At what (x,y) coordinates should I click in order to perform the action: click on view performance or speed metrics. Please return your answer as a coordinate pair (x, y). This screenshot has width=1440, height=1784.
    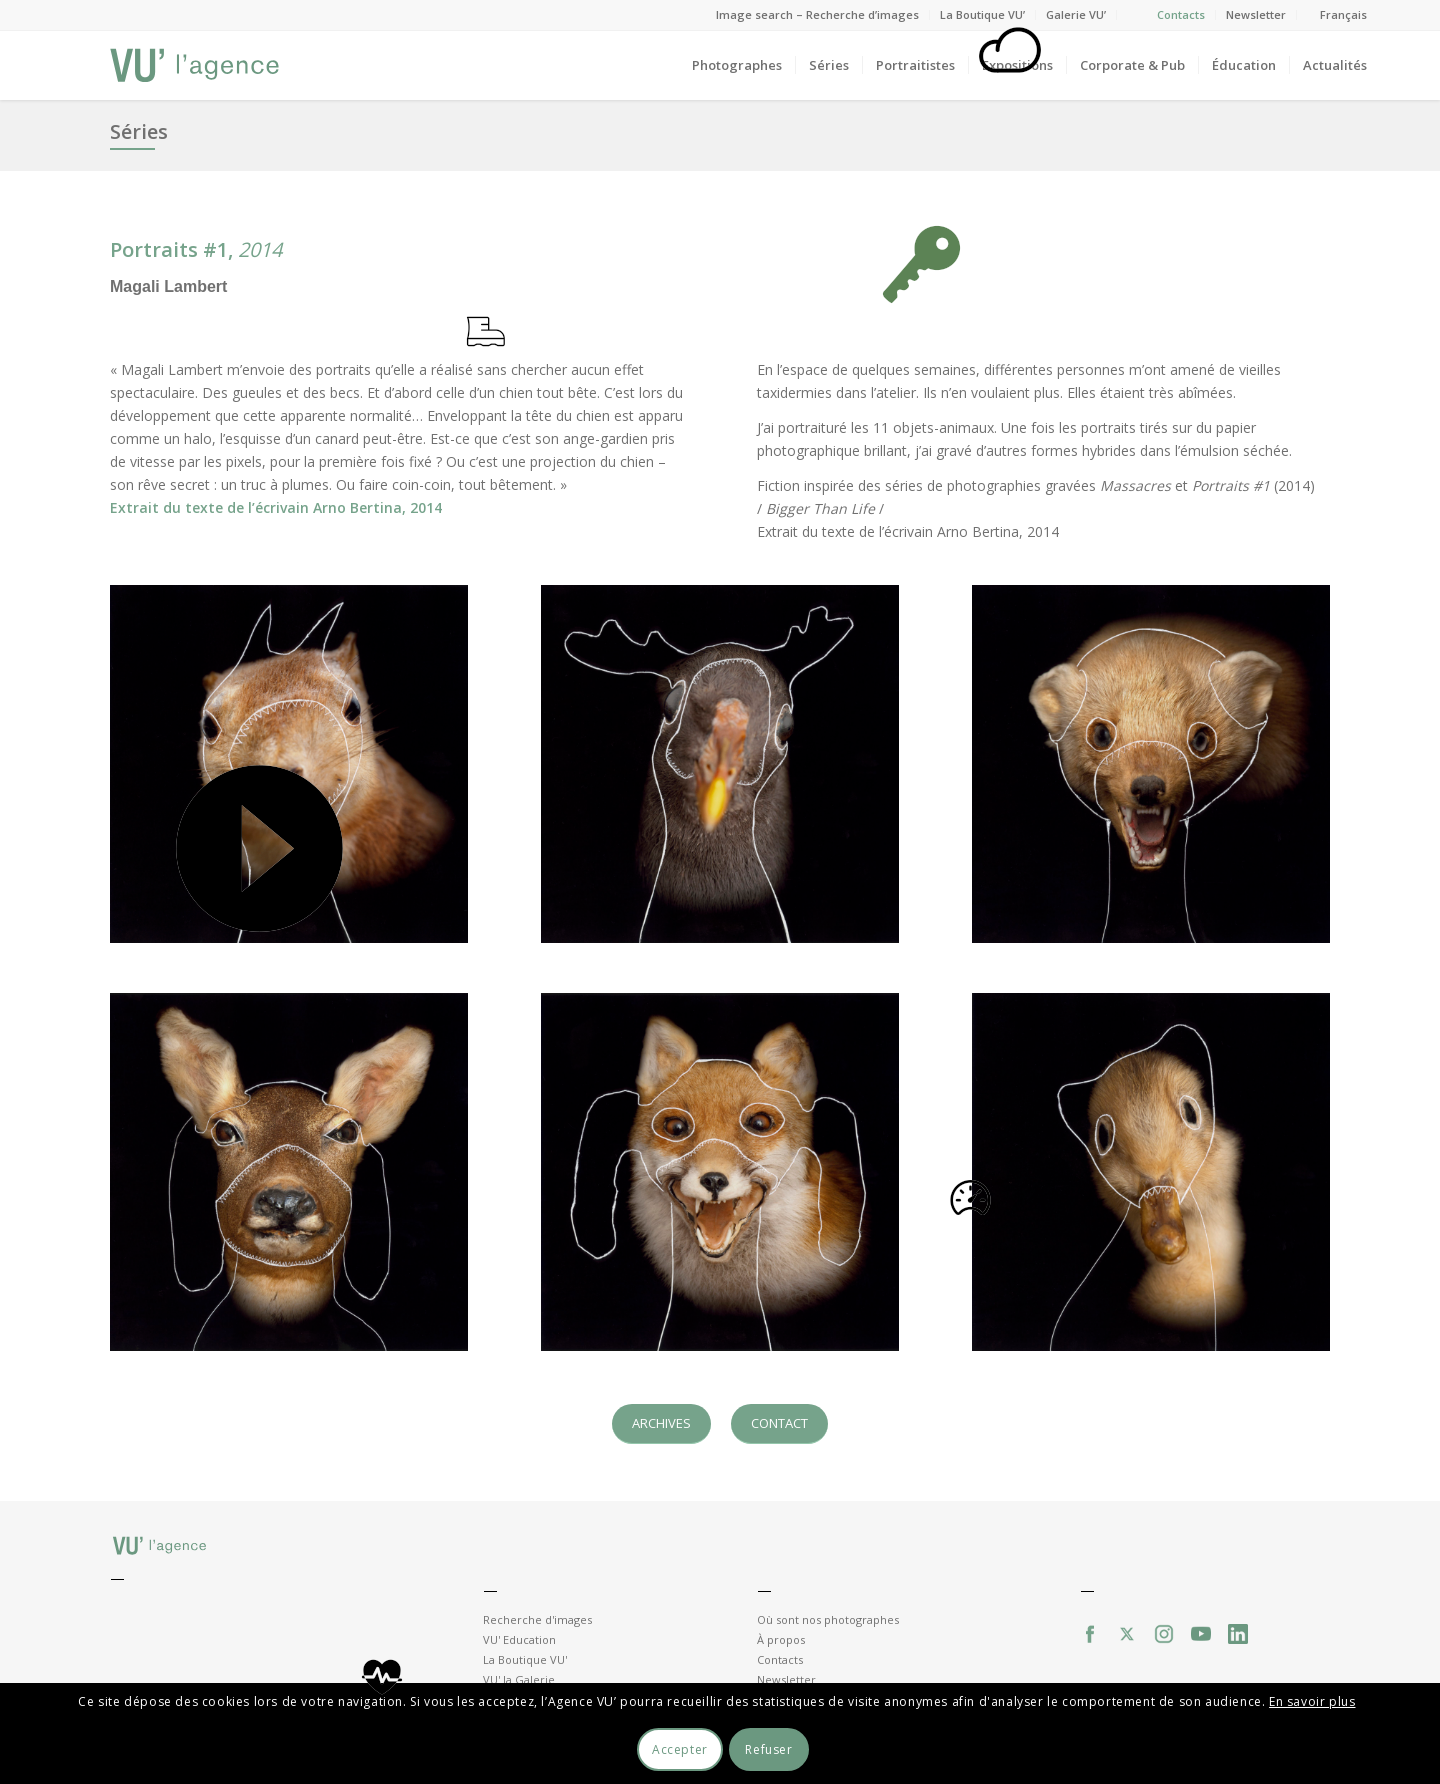
    Looking at the image, I should click on (970, 1197).